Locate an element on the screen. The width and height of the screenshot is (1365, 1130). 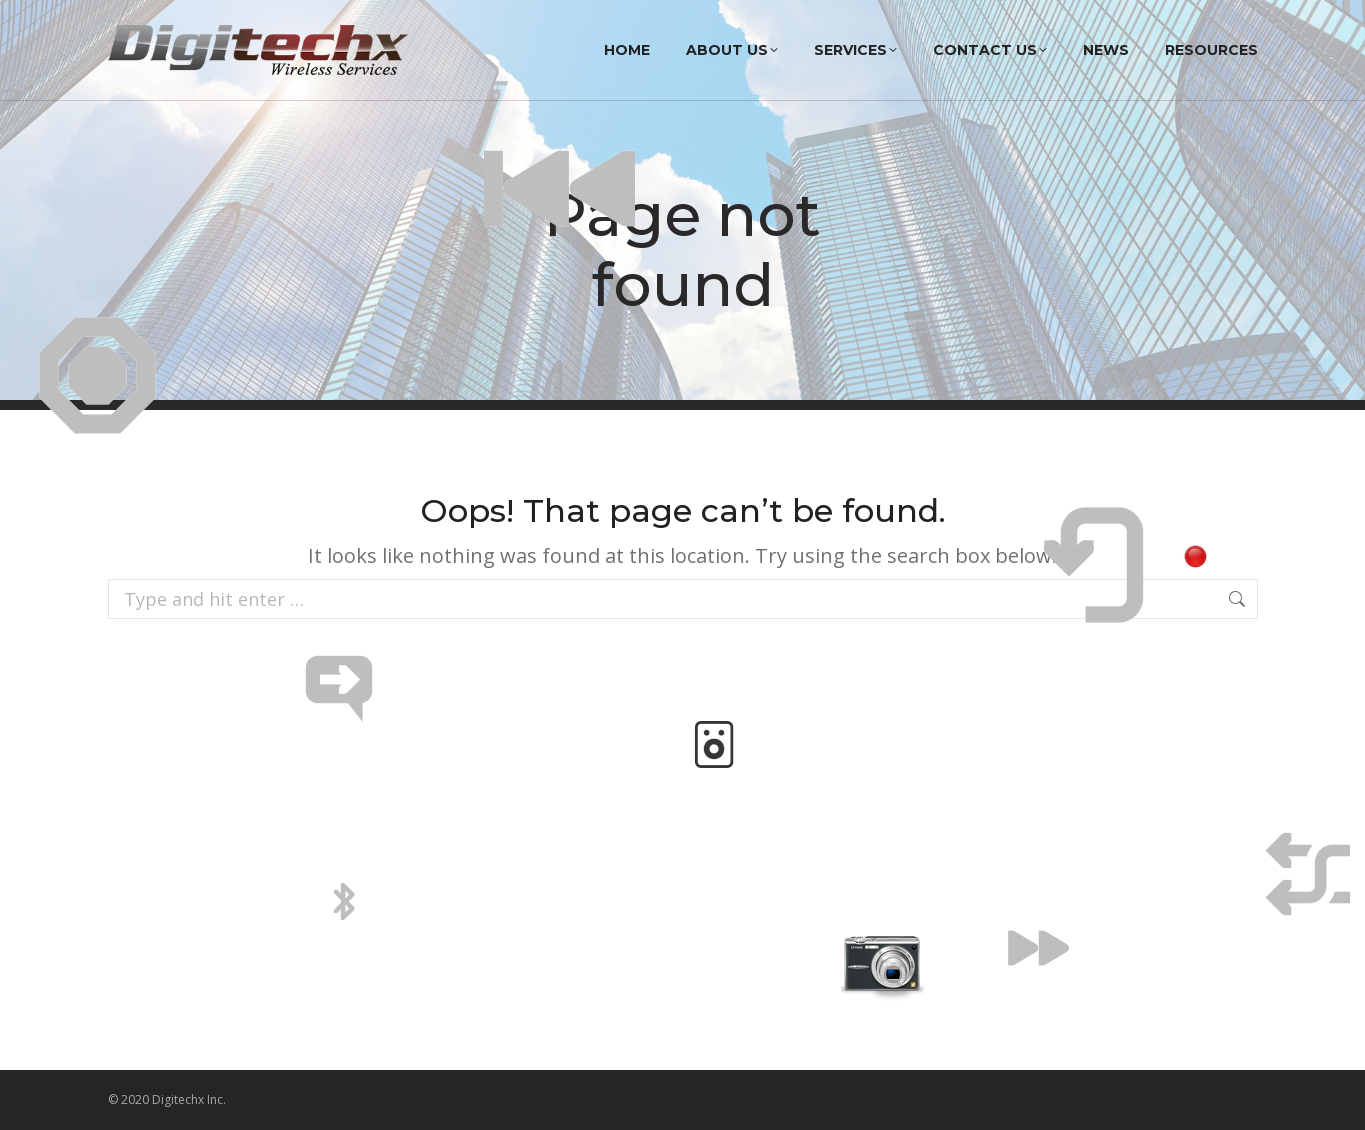
open rhythmbox music player is located at coordinates (715, 744).